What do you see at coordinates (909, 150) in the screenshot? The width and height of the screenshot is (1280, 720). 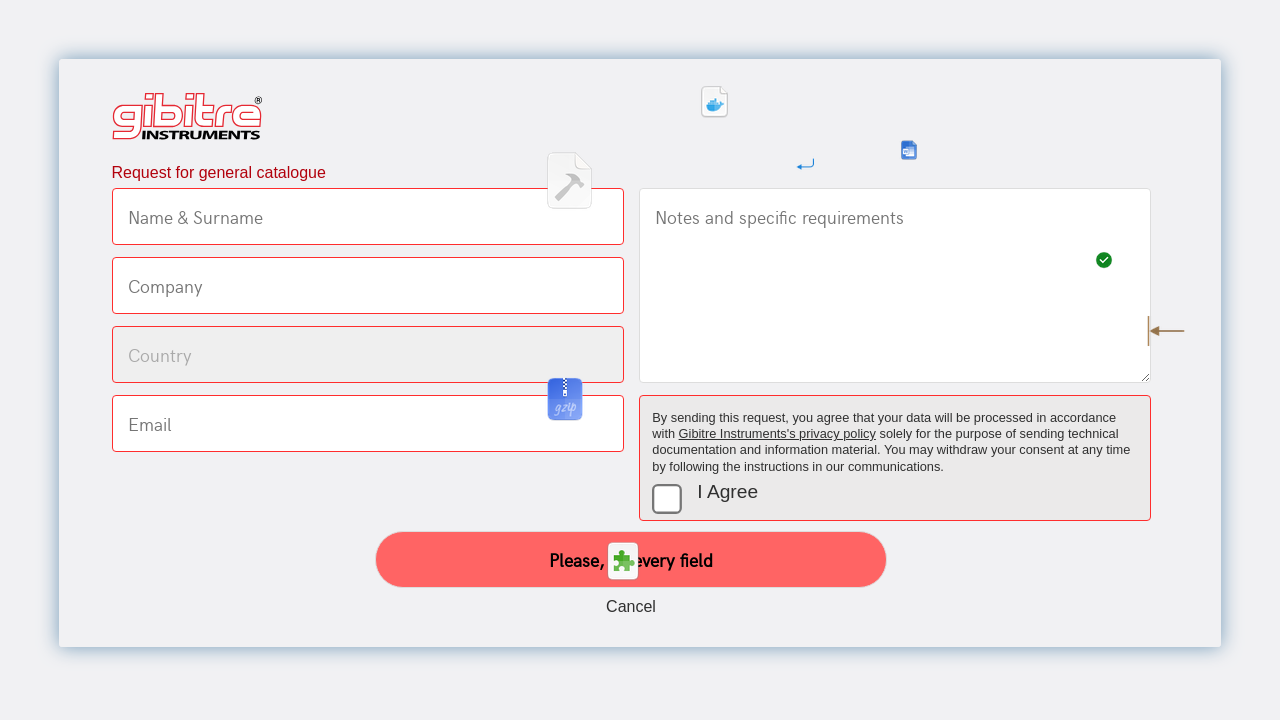 I see `a microsoft word document file` at bounding box center [909, 150].